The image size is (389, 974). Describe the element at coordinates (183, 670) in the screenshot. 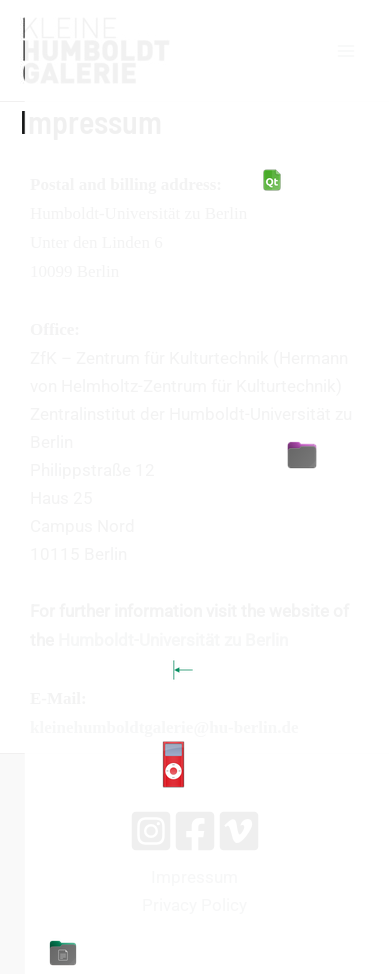

I see `go to the first item in a list or sequence` at that location.